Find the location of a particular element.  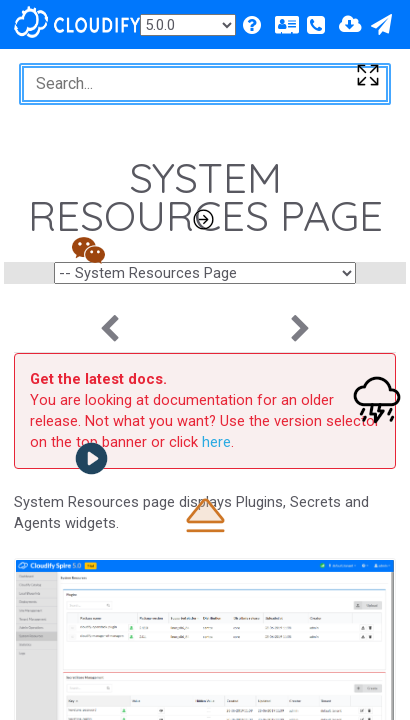

eject media or disc is located at coordinates (205, 517).